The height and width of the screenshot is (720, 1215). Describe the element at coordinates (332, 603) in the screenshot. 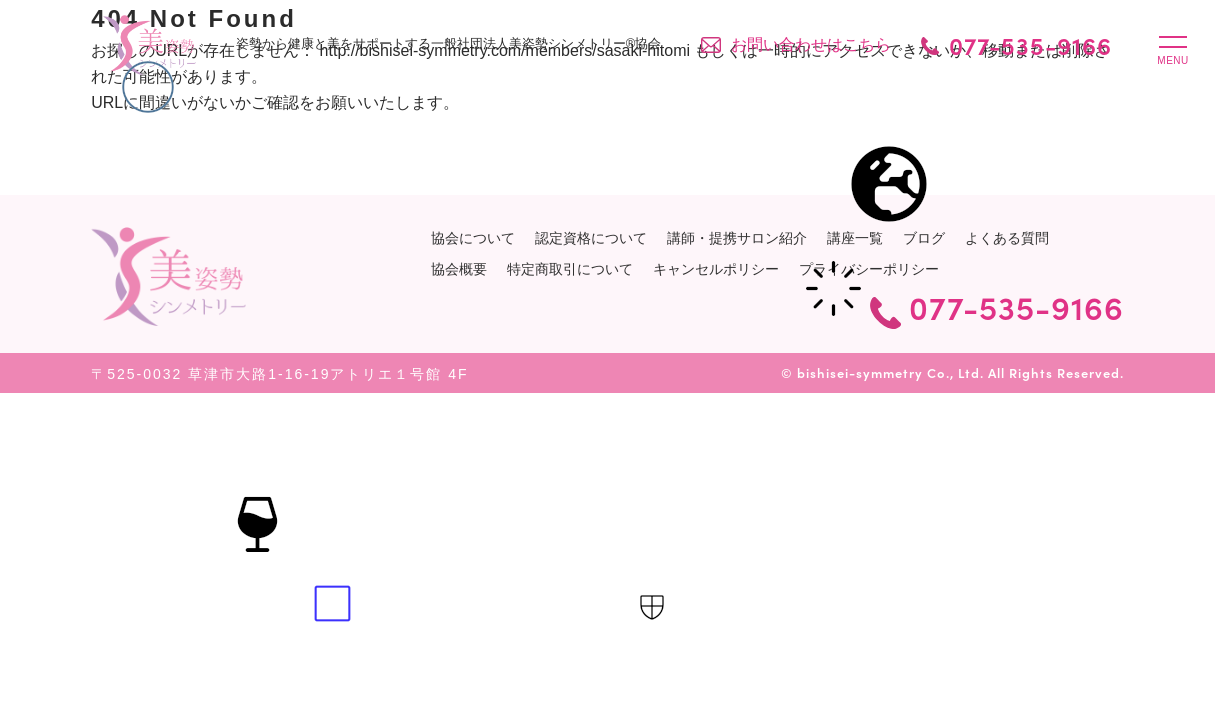

I see `stop media playback` at that location.